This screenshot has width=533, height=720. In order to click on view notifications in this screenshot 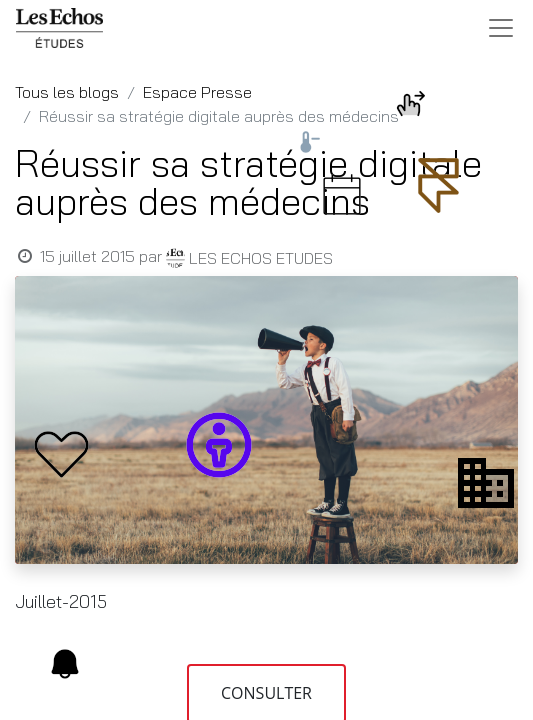, I will do `click(65, 664)`.